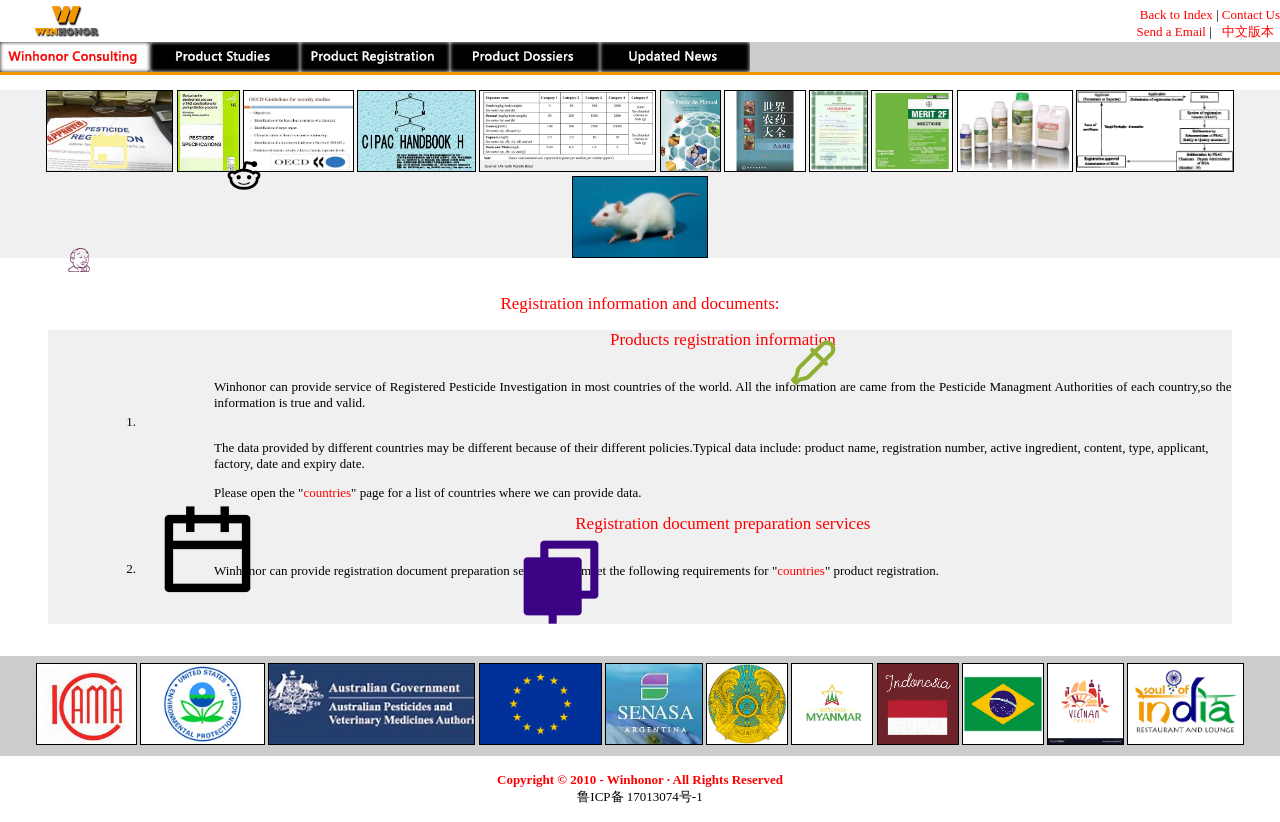 This screenshot has width=1280, height=822. What do you see at coordinates (244, 175) in the screenshot?
I see `open the Reddit app` at bounding box center [244, 175].